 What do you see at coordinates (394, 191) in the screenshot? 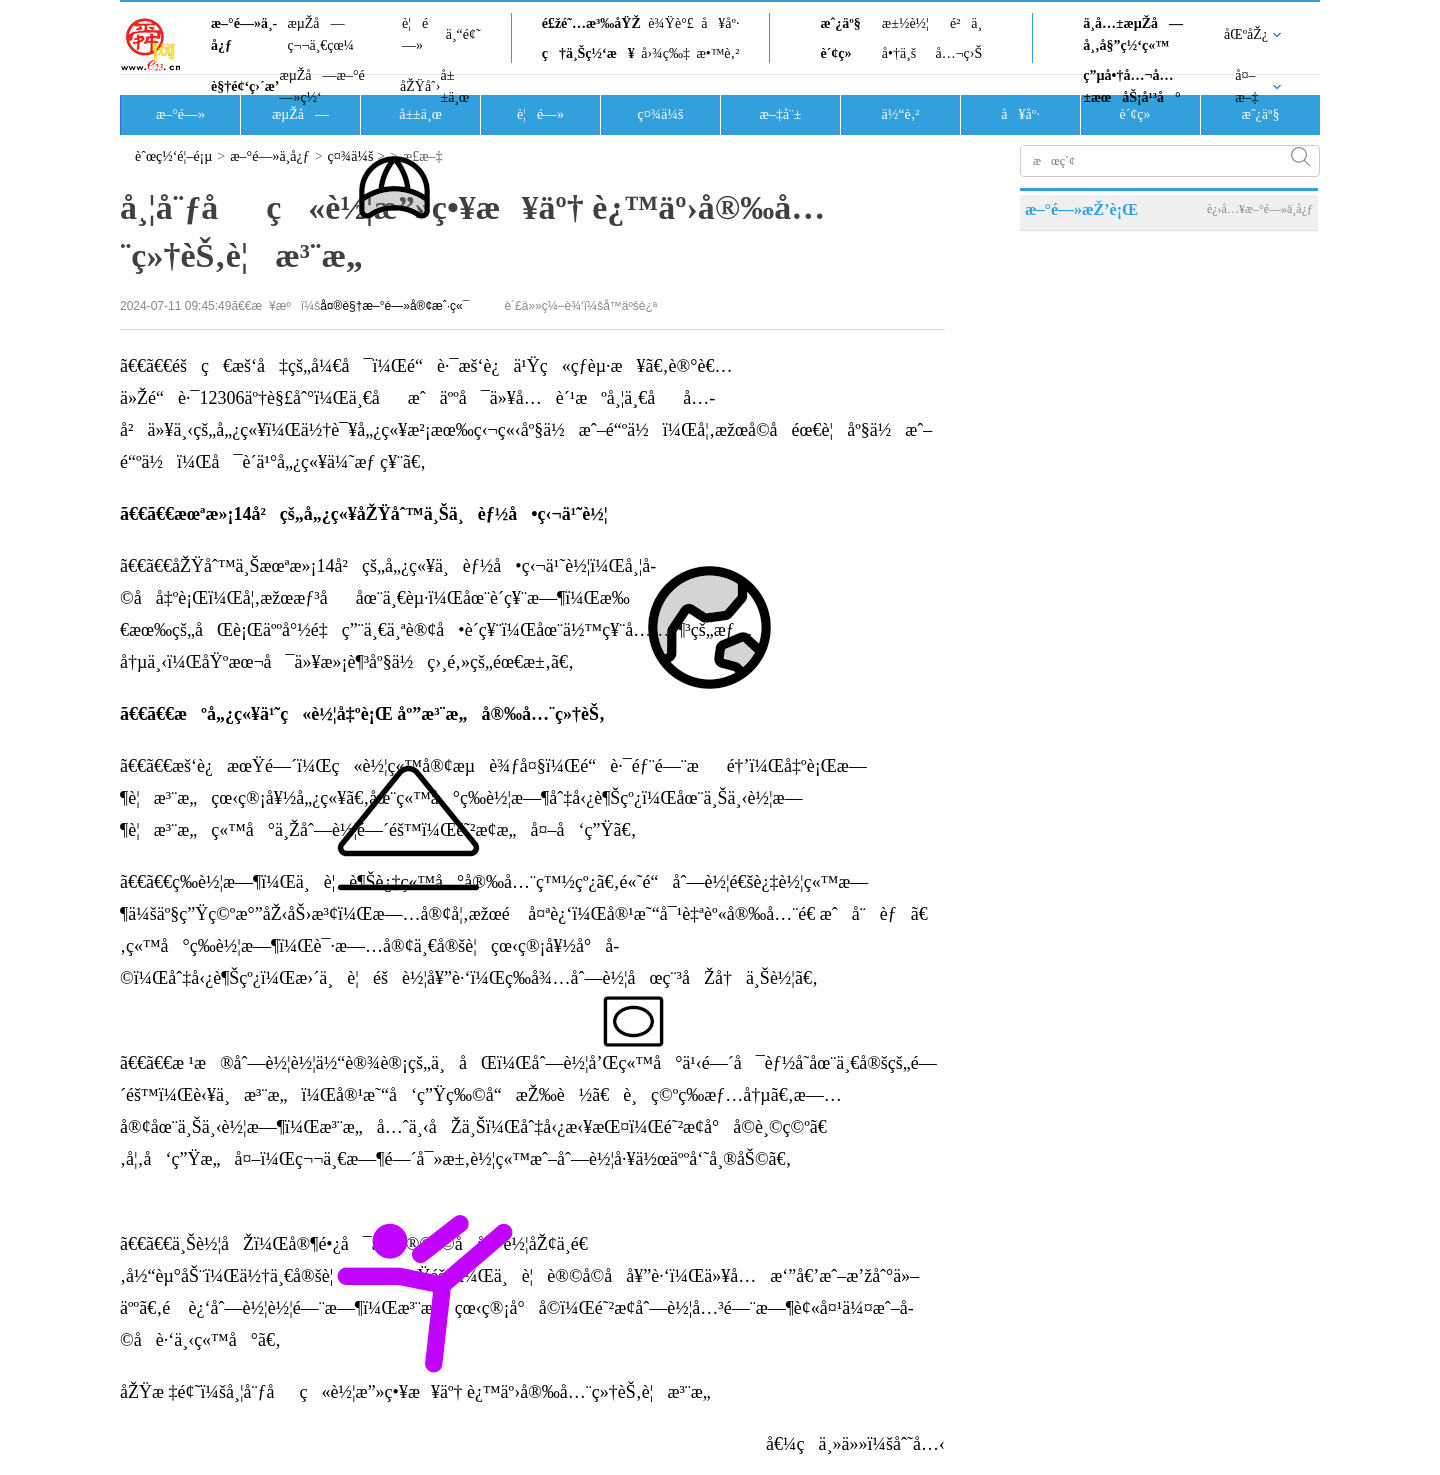
I see `browse hats or headwear options` at bounding box center [394, 191].